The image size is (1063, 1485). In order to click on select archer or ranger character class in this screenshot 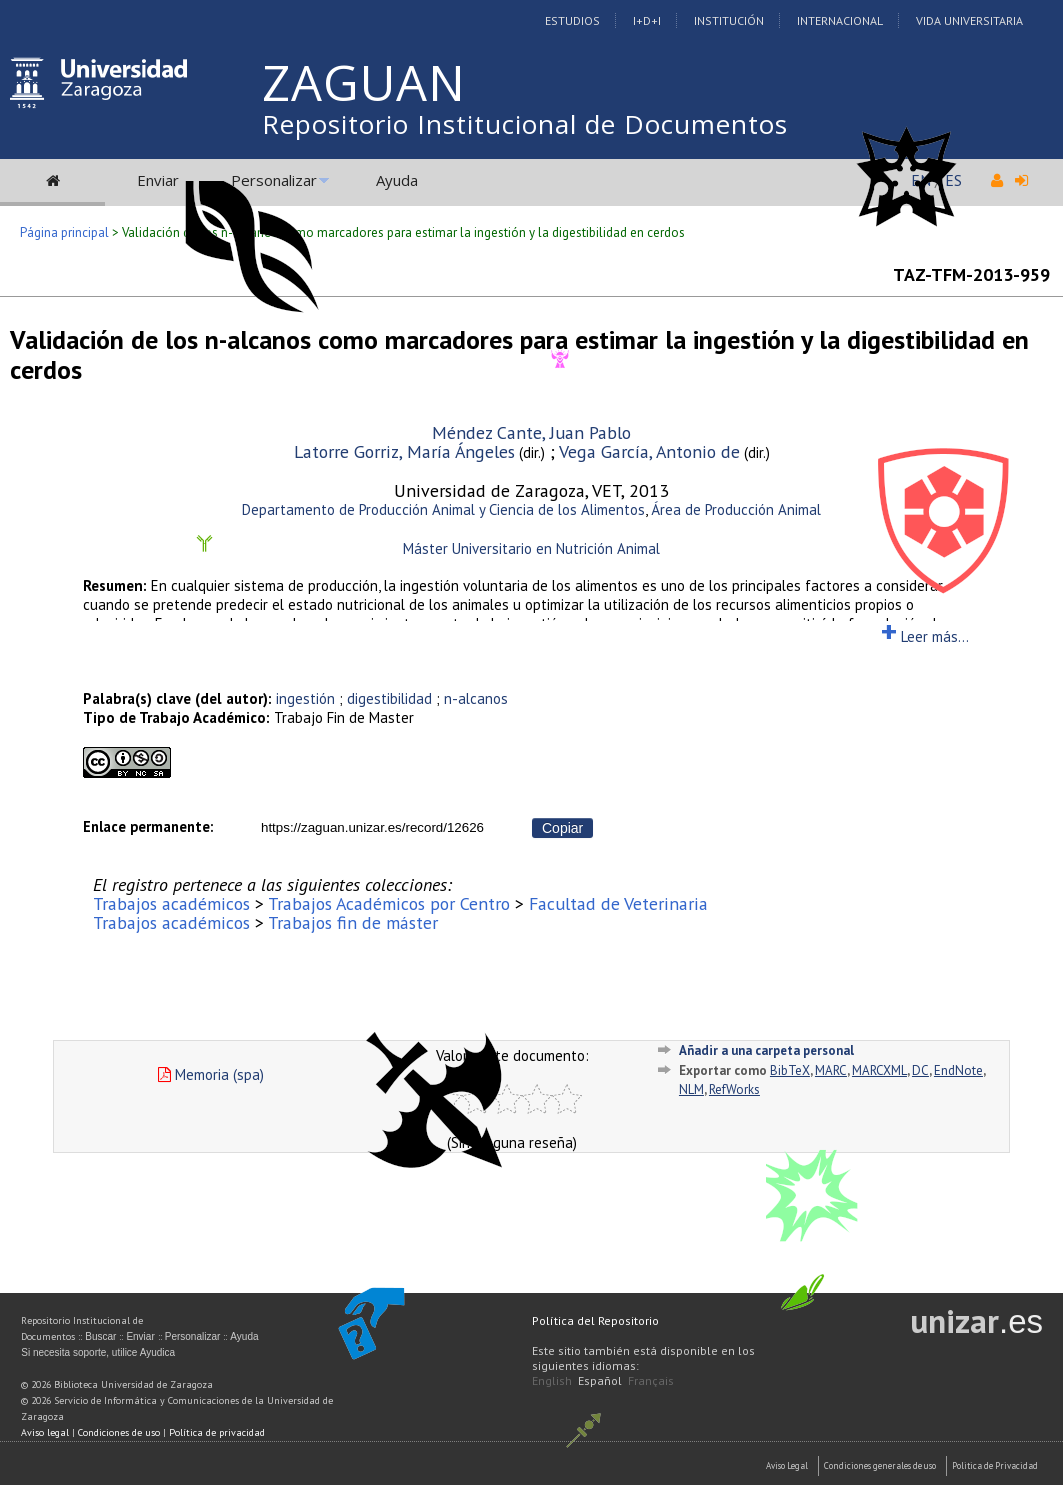, I will do `click(802, 1293)`.